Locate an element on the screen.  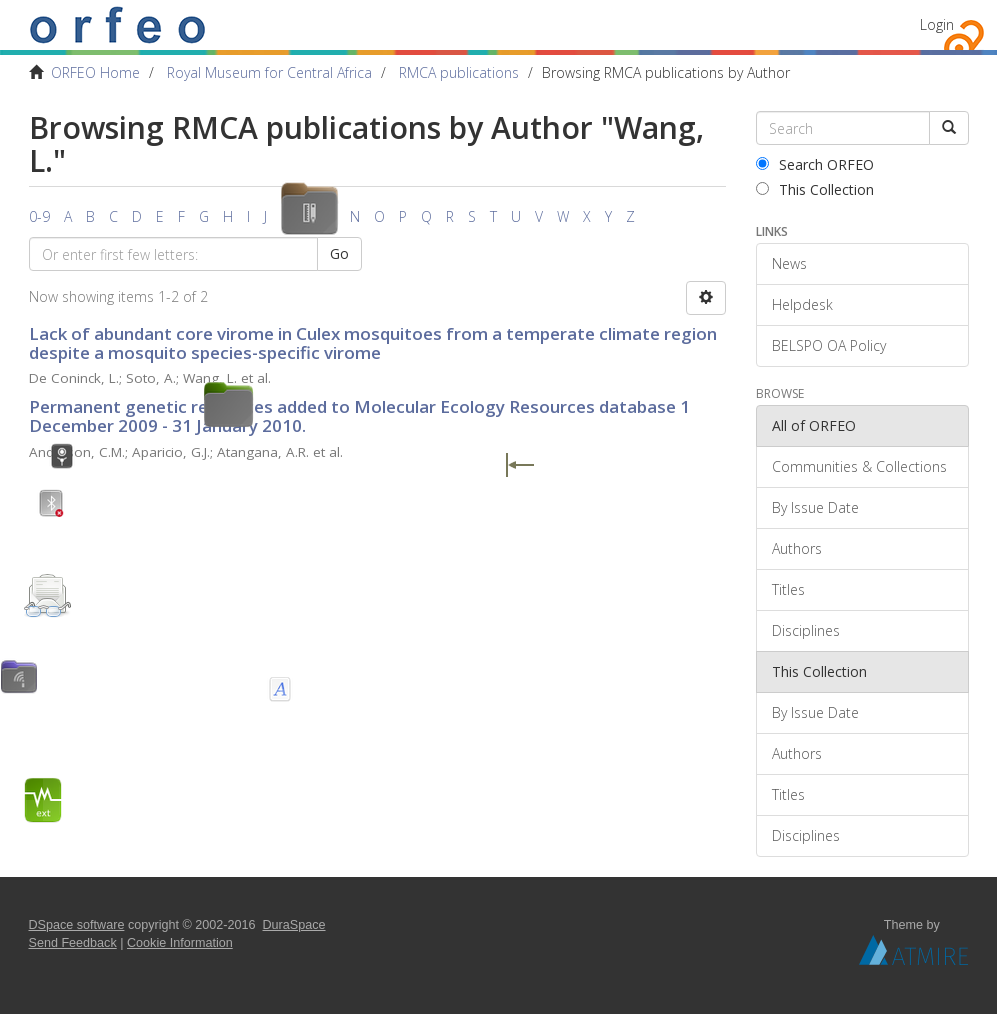
open folder to view contents is located at coordinates (228, 404).